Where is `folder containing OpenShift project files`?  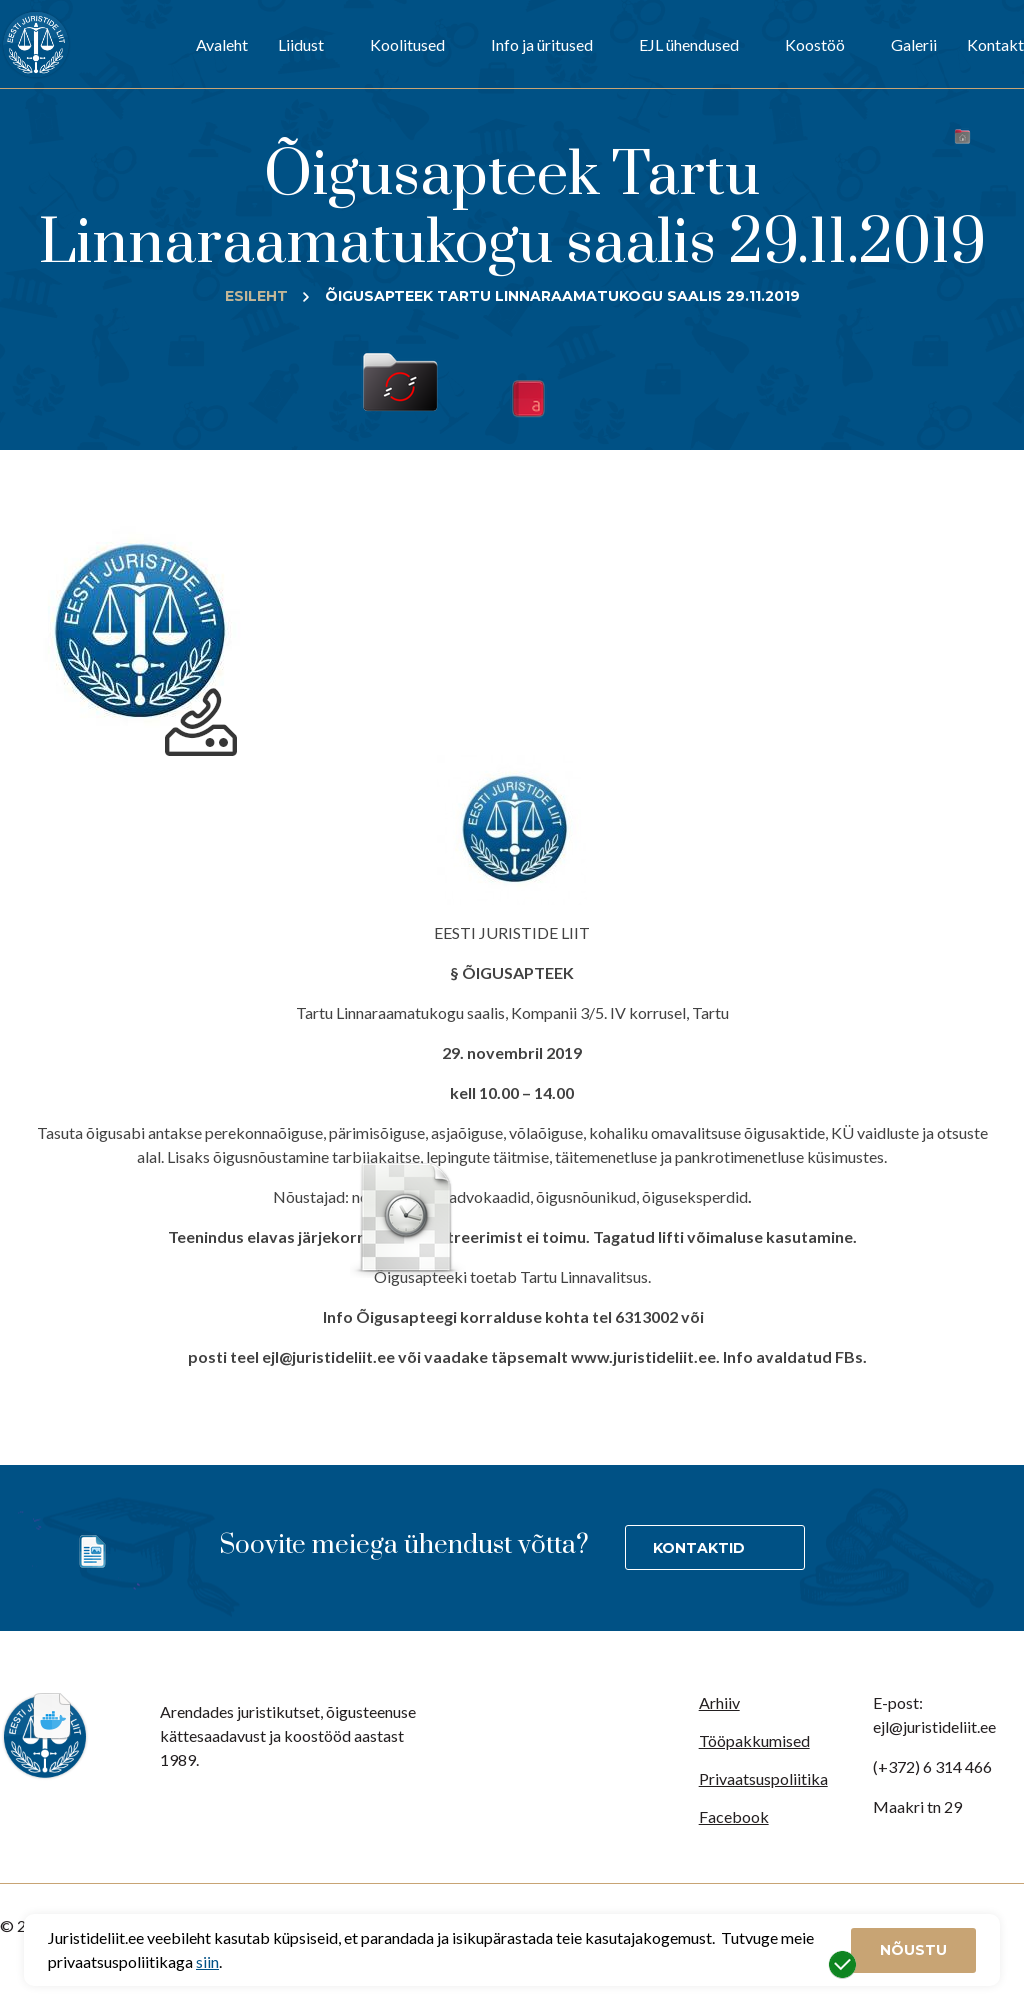
folder containing OpenShift project files is located at coordinates (400, 384).